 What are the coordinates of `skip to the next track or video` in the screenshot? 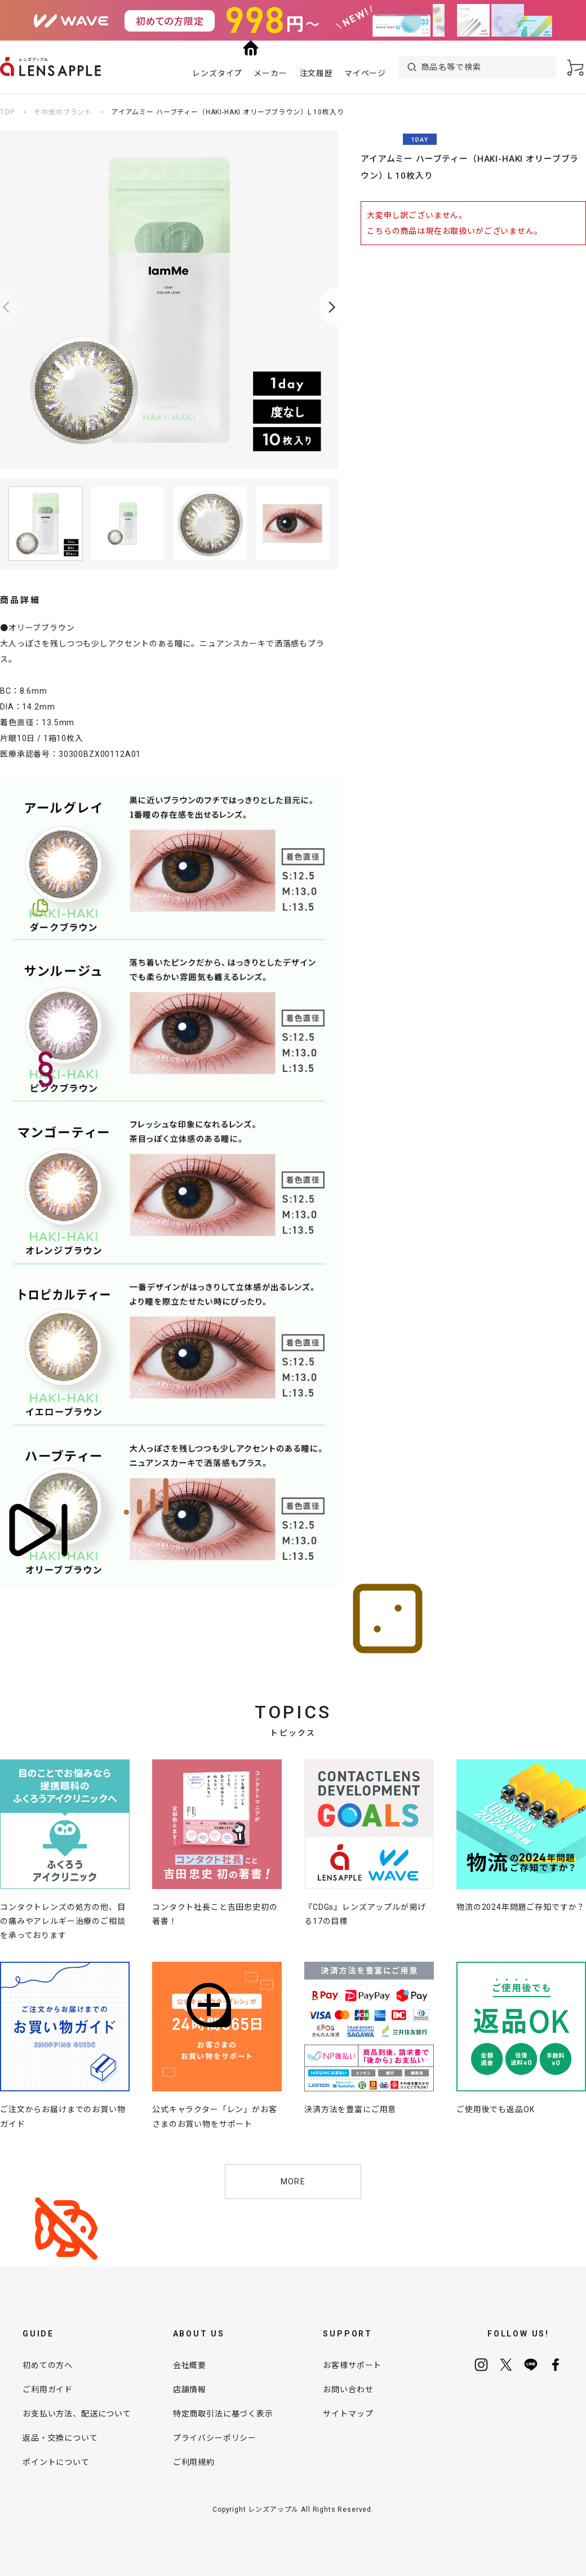 It's located at (38, 1530).